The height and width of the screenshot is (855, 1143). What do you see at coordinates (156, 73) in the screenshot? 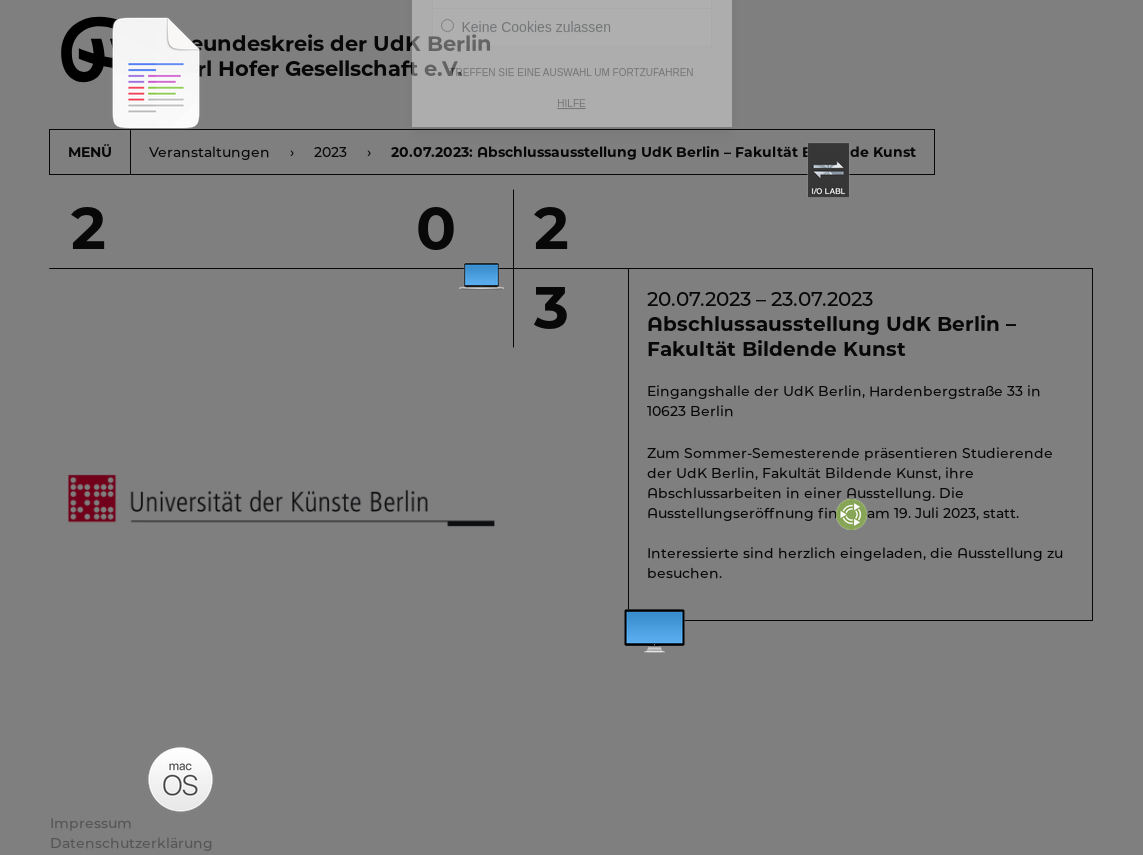
I see `a script or code file` at bounding box center [156, 73].